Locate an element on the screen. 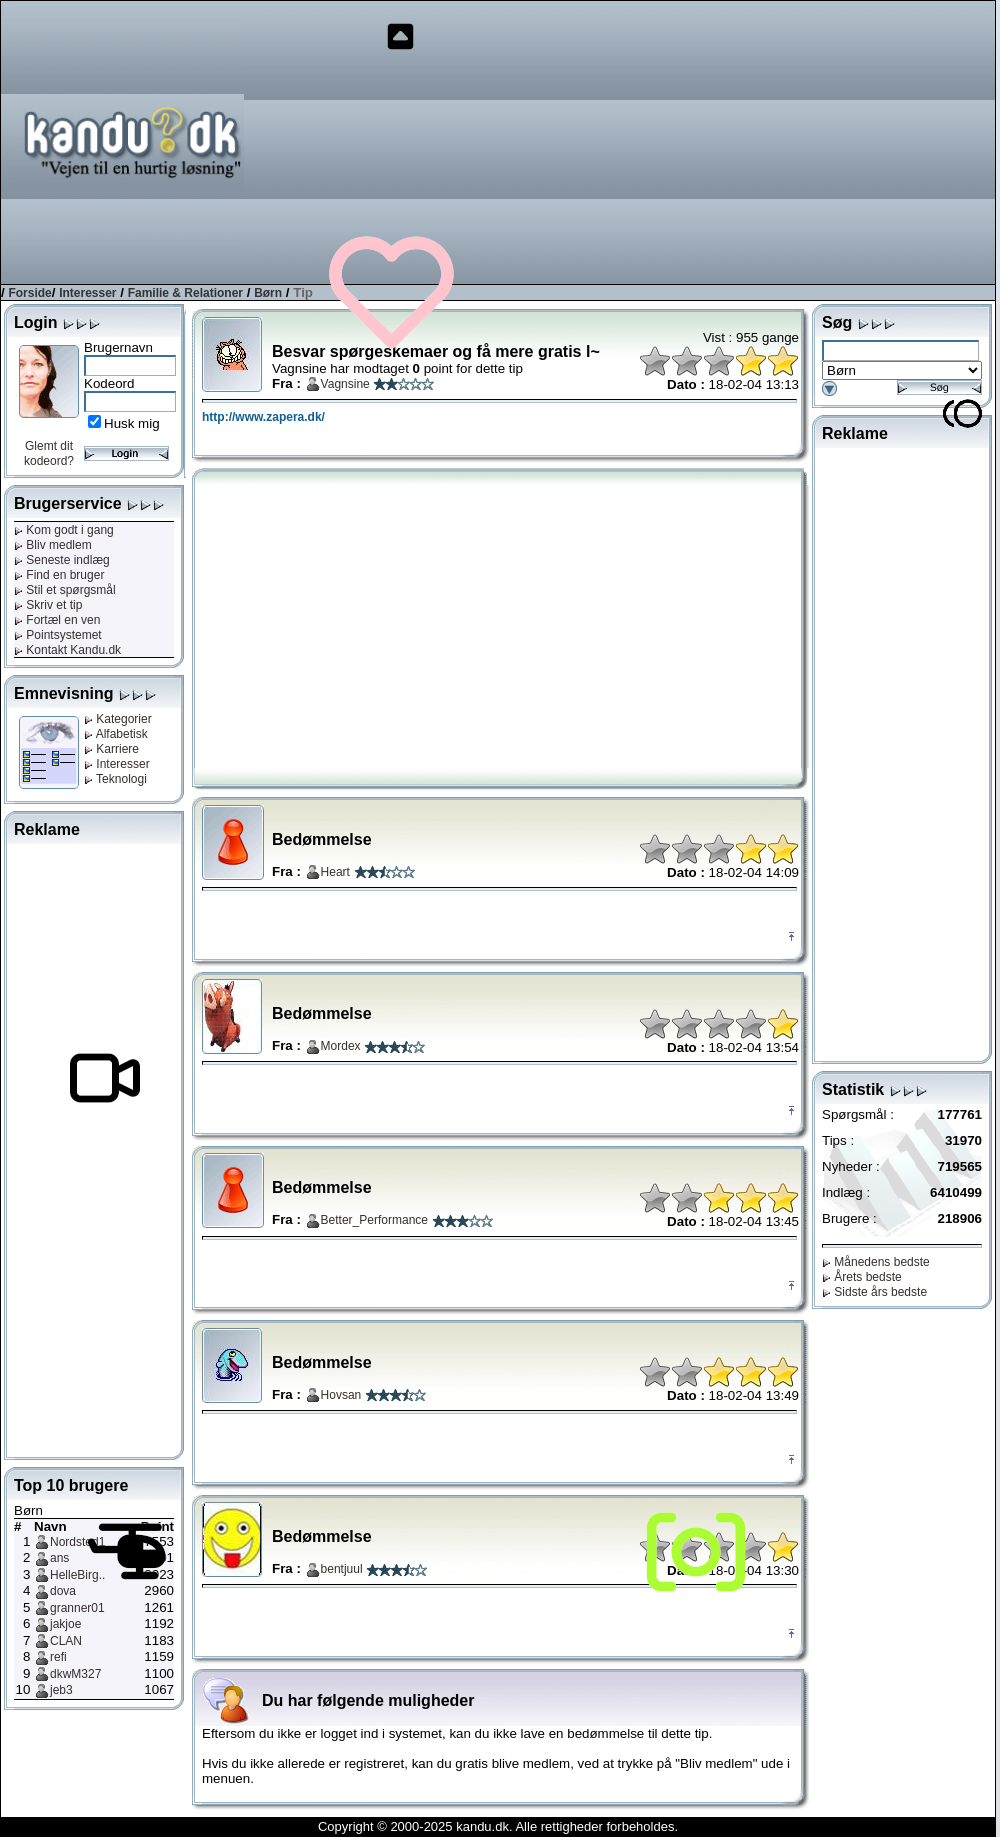 The width and height of the screenshot is (1000, 1837). expand content upward is located at coordinates (400, 36).